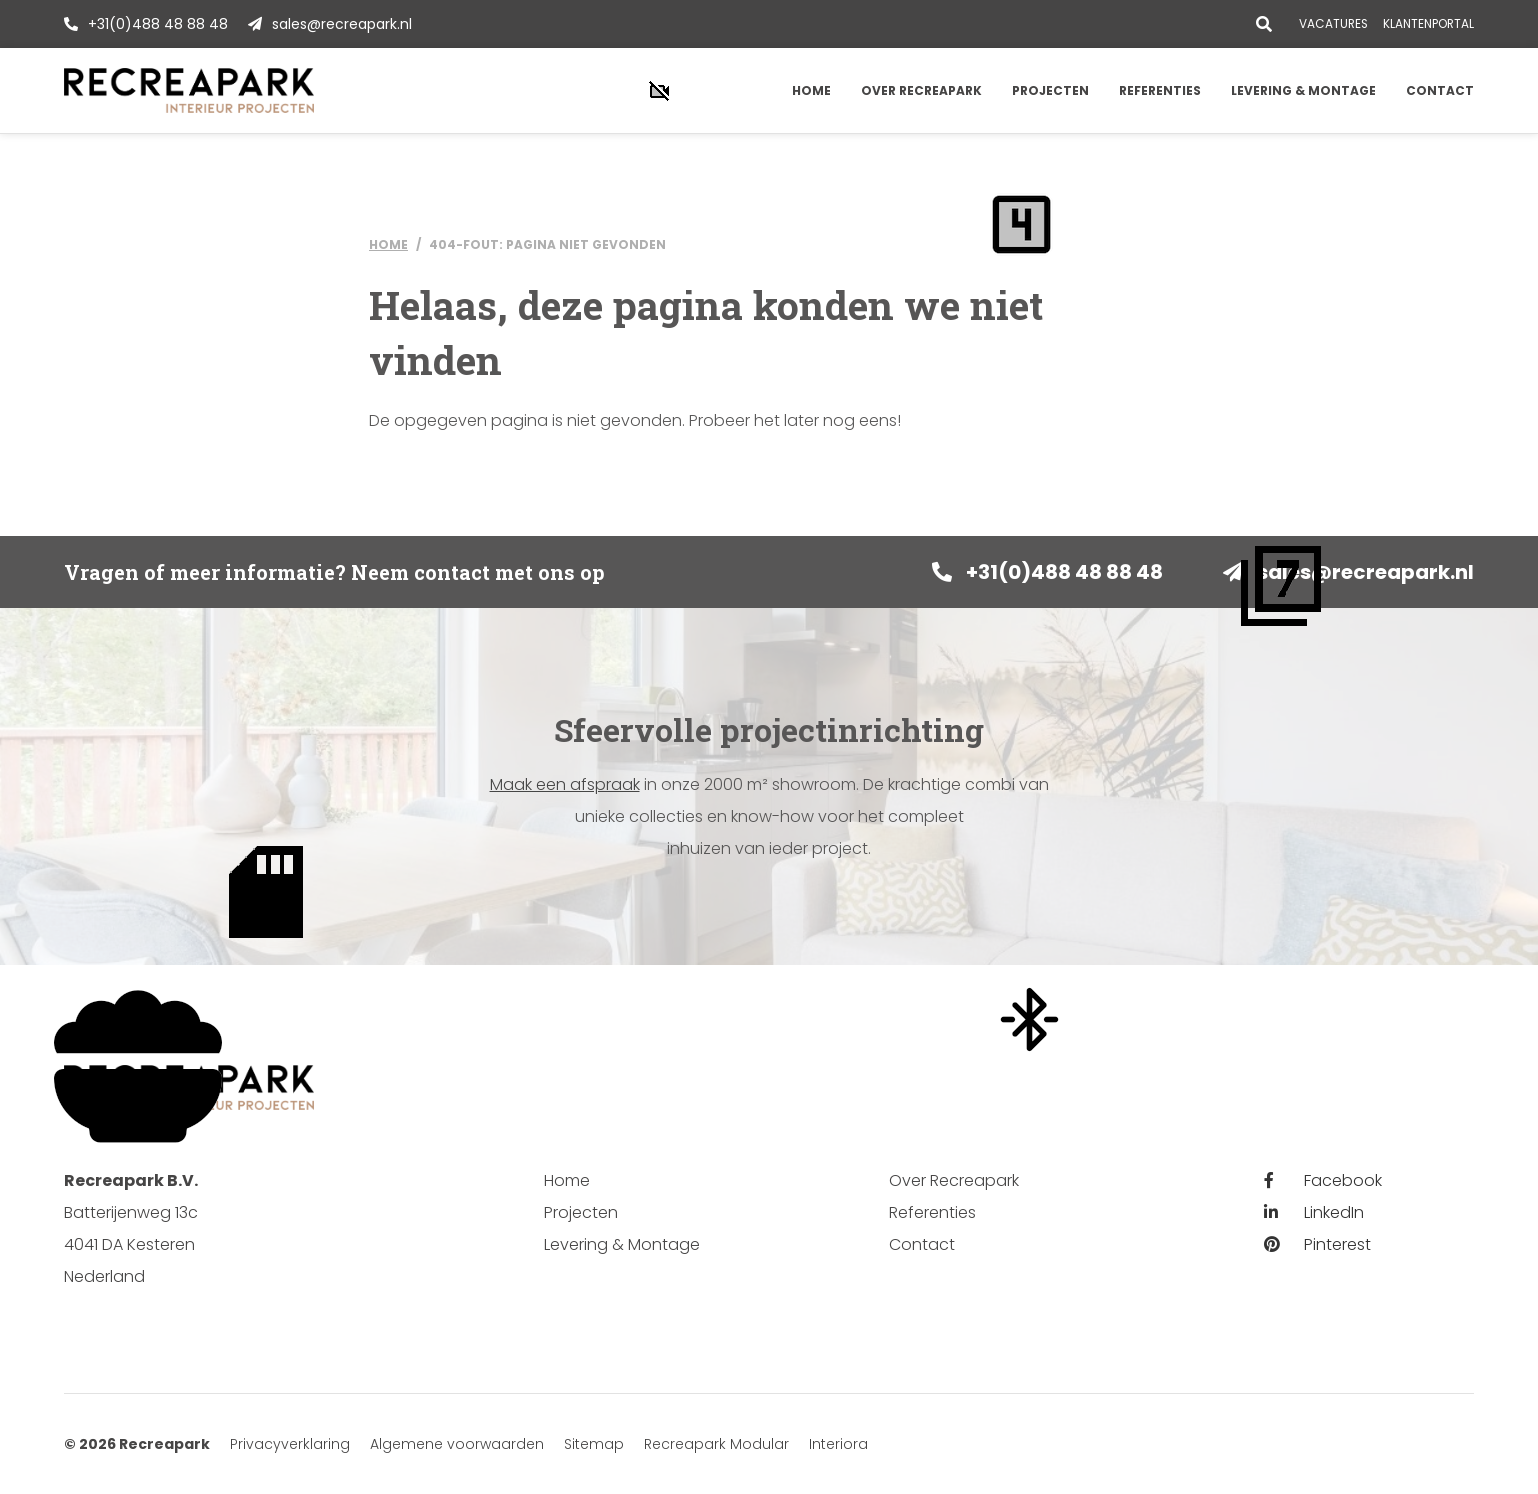 Image resolution: width=1538 pixels, height=1494 pixels. Describe the element at coordinates (1021, 224) in the screenshot. I see `select image filter or effect number 4` at that location.